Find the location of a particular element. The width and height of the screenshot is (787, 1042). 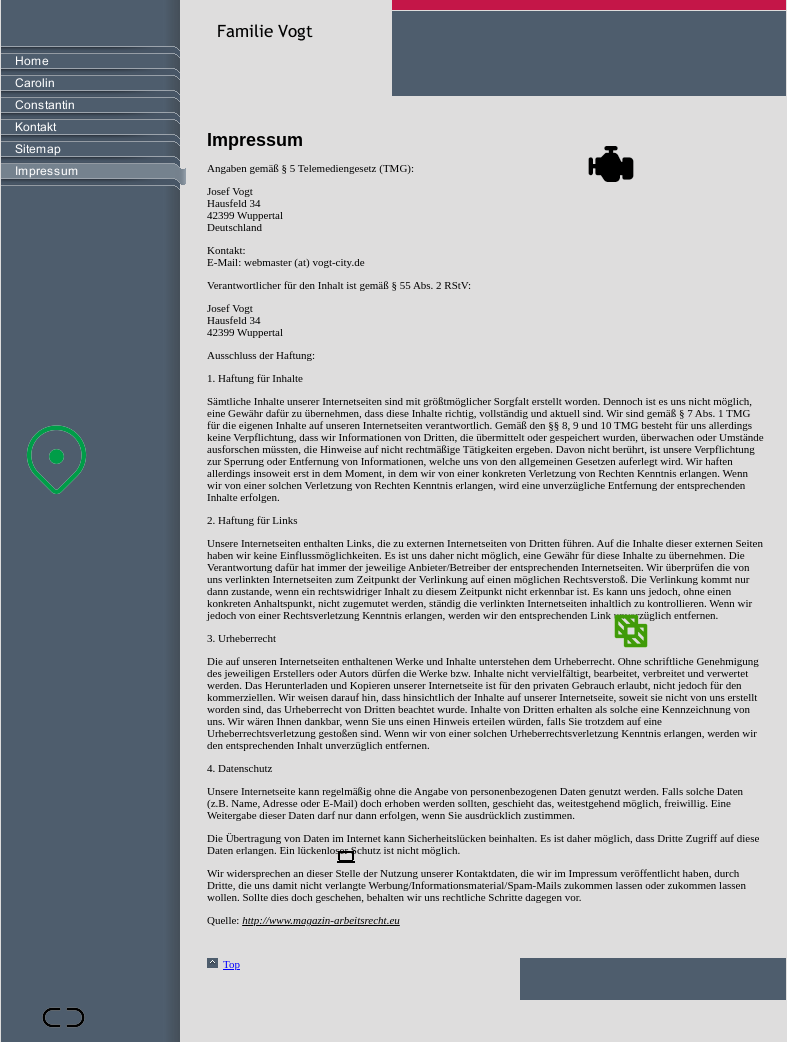

exclude or subtract overlapping areas is located at coordinates (631, 631).